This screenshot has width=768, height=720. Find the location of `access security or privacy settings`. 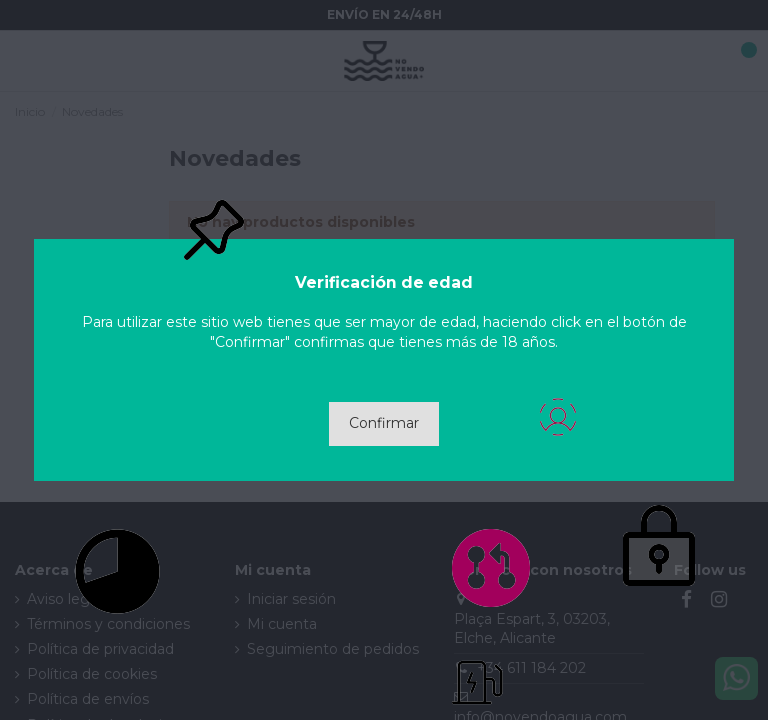

access security or privacy settings is located at coordinates (659, 550).